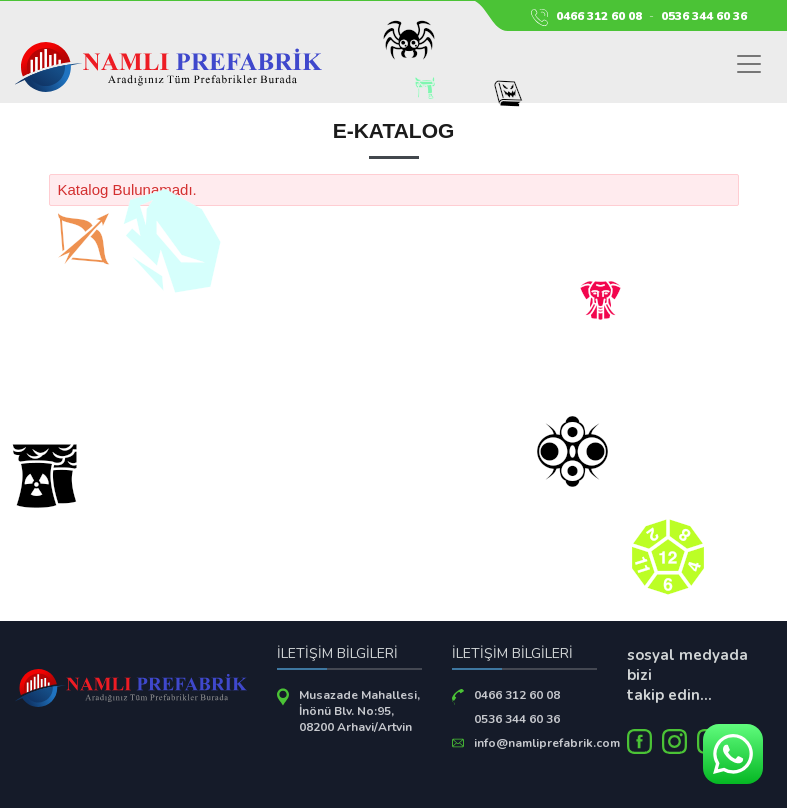 This screenshot has height=808, width=787. Describe the element at coordinates (572, 451) in the screenshot. I see `decorative abstract shape or pattern element` at that location.